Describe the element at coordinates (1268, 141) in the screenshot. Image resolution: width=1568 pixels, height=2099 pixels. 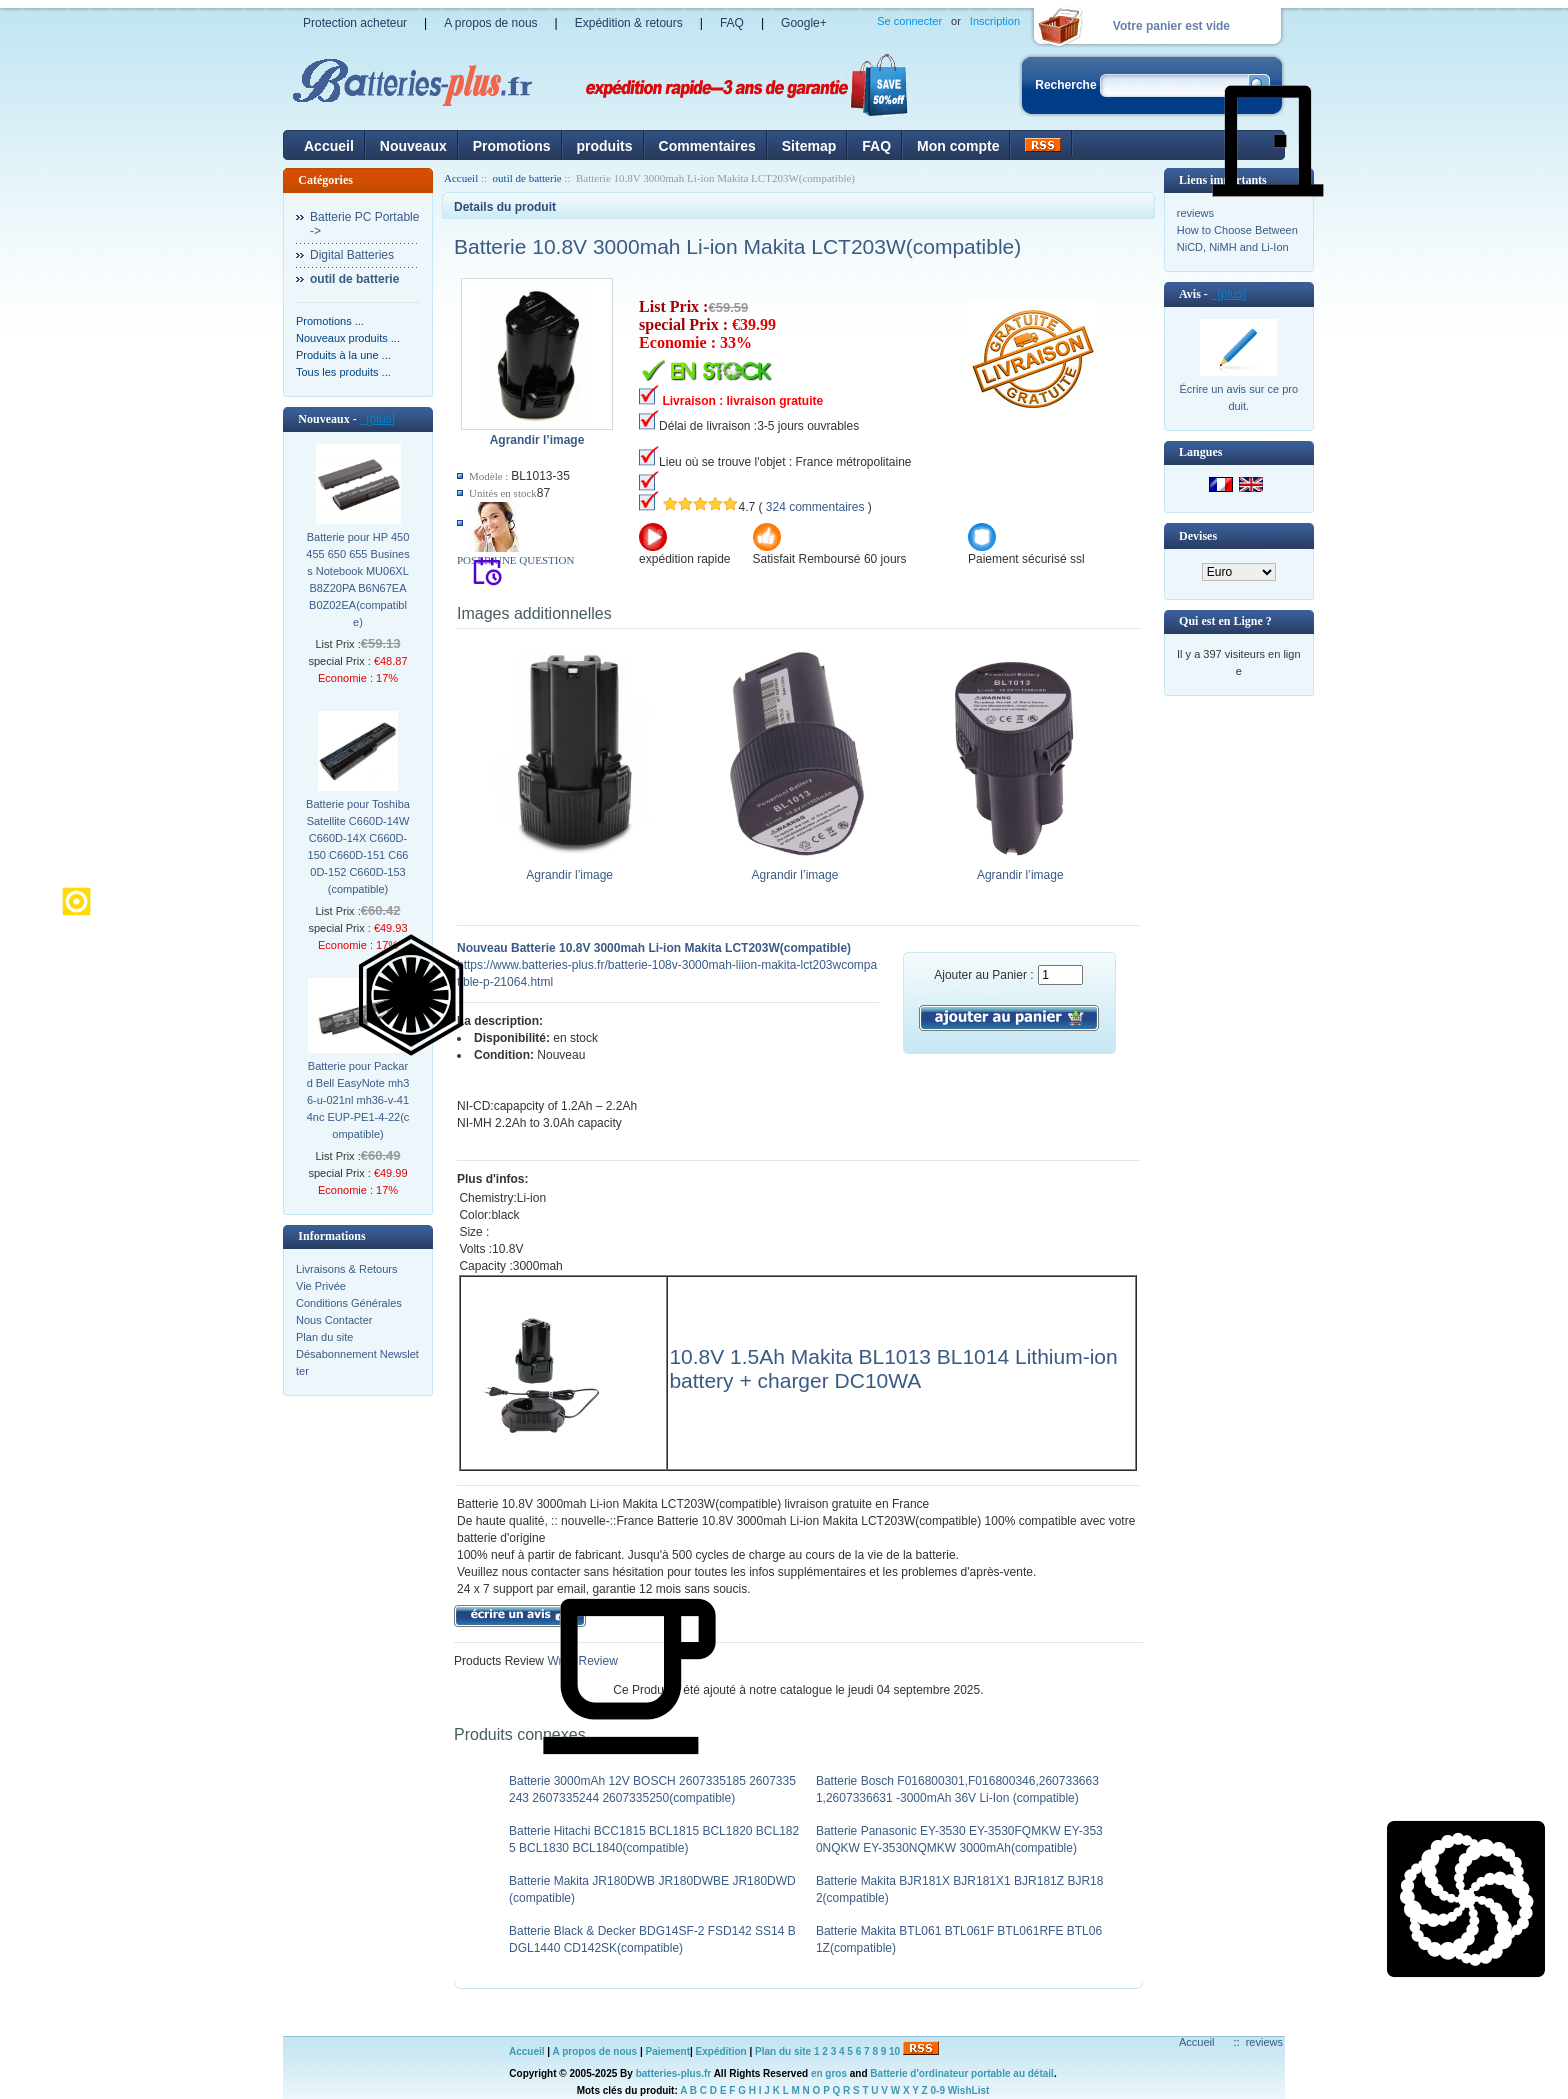
I see `exit or log out of the application` at that location.